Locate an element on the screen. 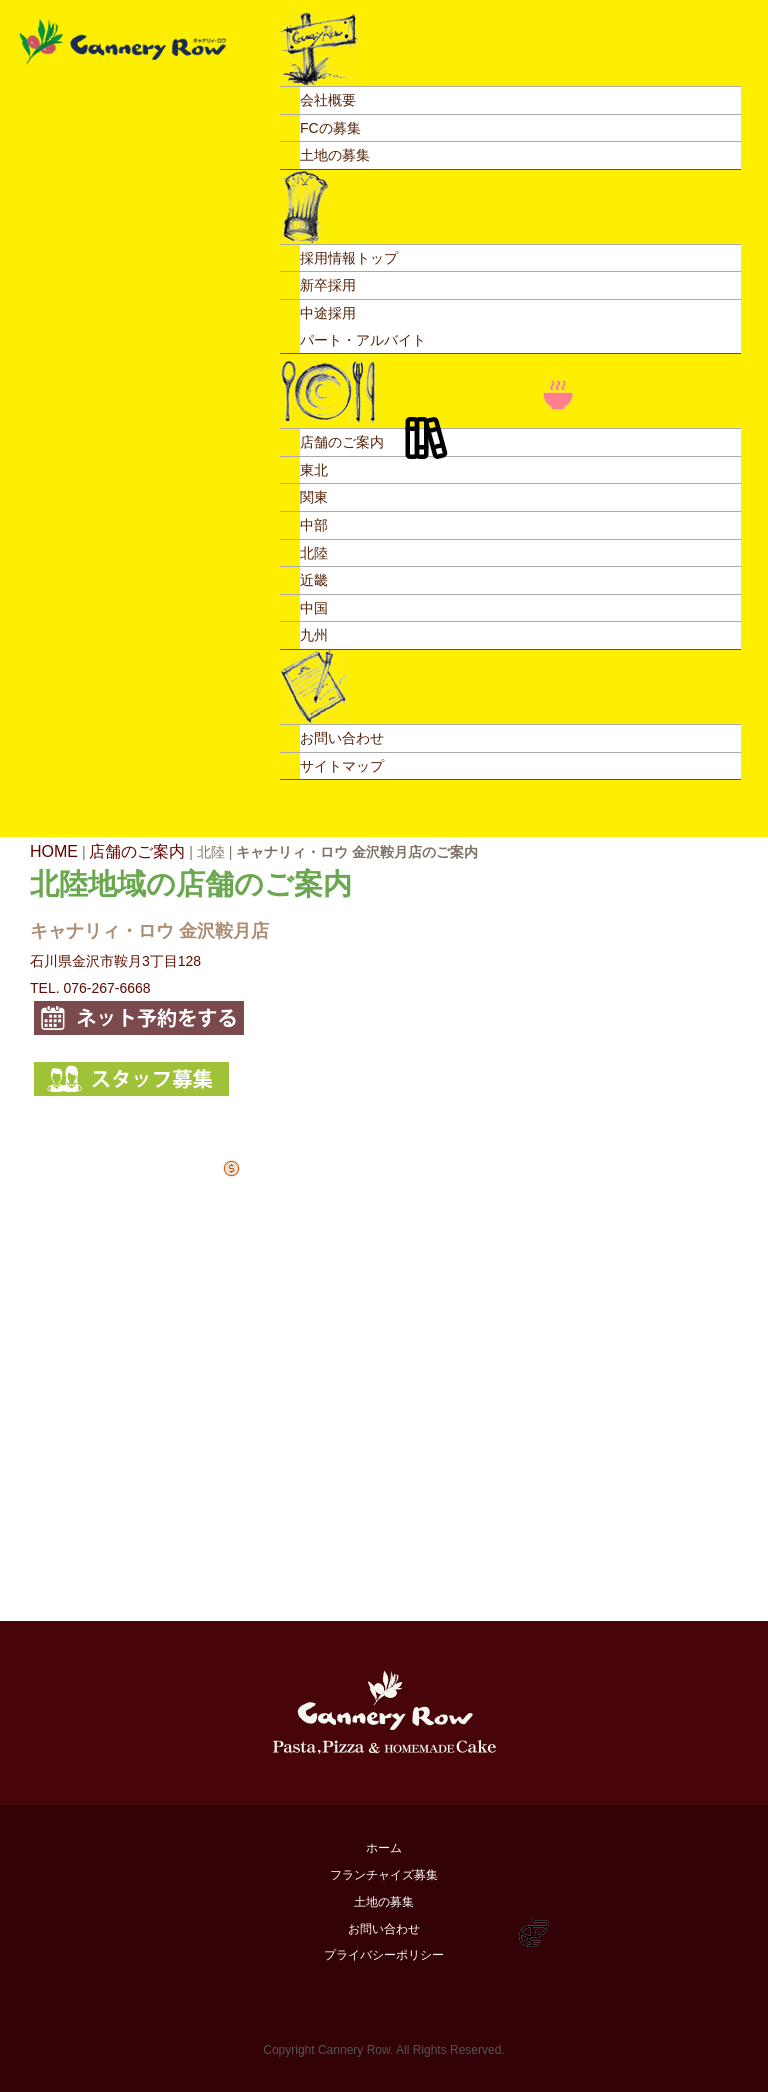 The width and height of the screenshot is (768, 2092). access your library or book collection is located at coordinates (424, 438).